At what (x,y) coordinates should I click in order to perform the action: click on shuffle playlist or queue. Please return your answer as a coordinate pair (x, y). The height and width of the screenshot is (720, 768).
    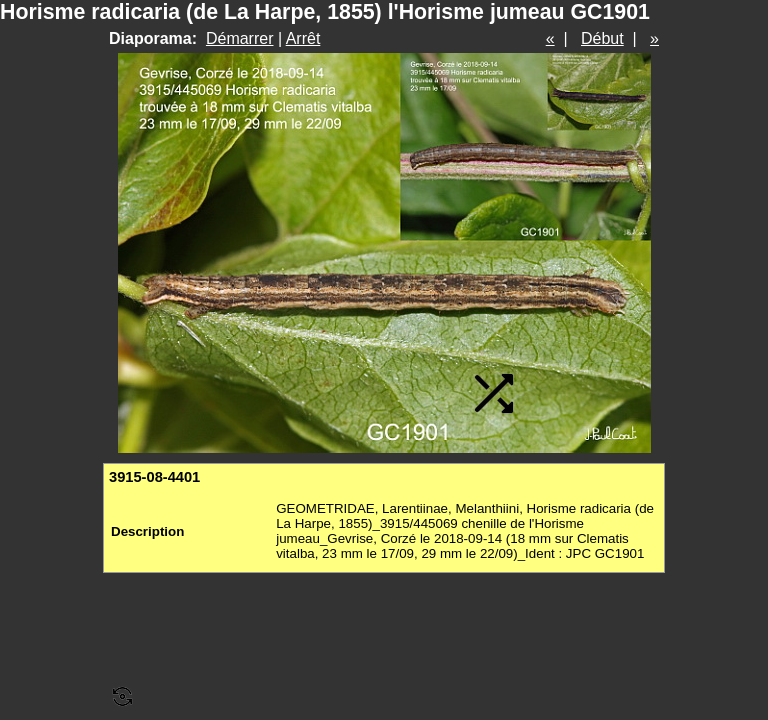
    Looking at the image, I should click on (493, 393).